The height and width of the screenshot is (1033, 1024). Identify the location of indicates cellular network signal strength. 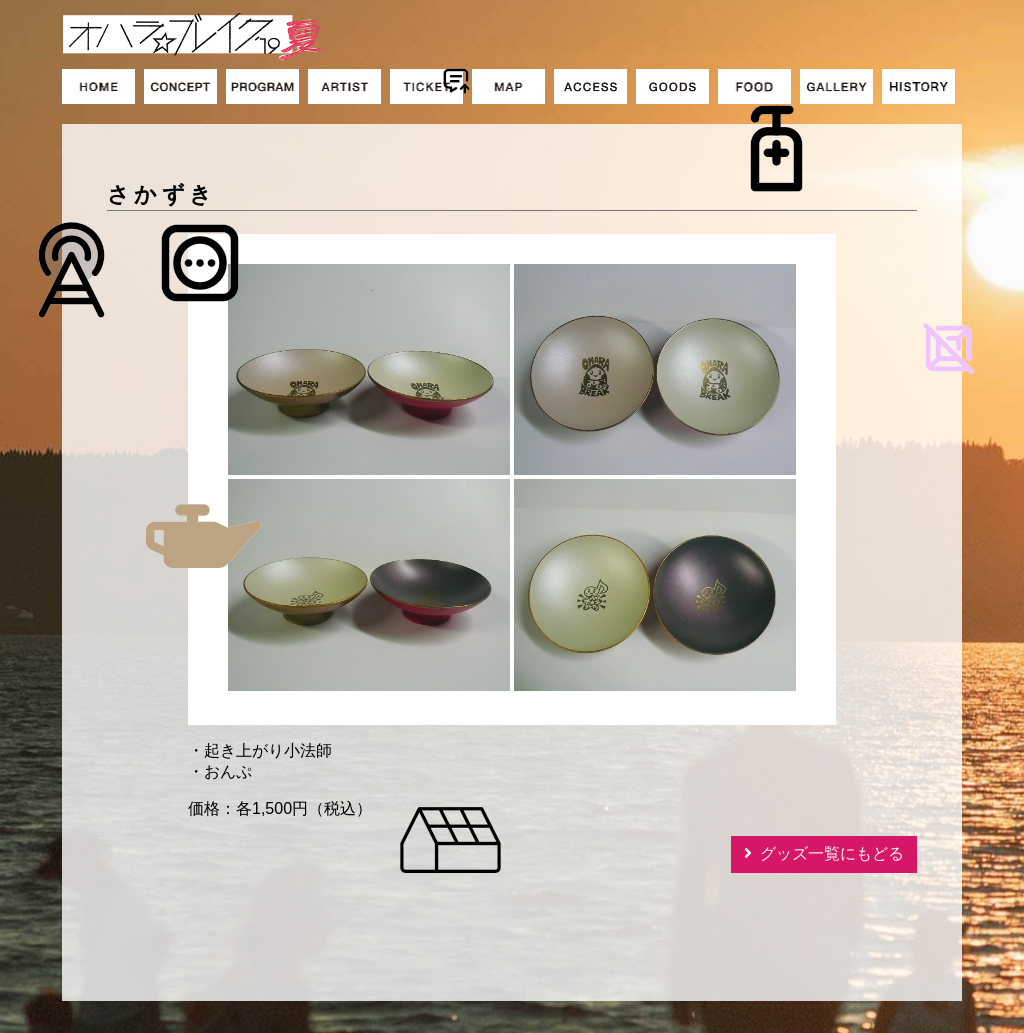
(71, 271).